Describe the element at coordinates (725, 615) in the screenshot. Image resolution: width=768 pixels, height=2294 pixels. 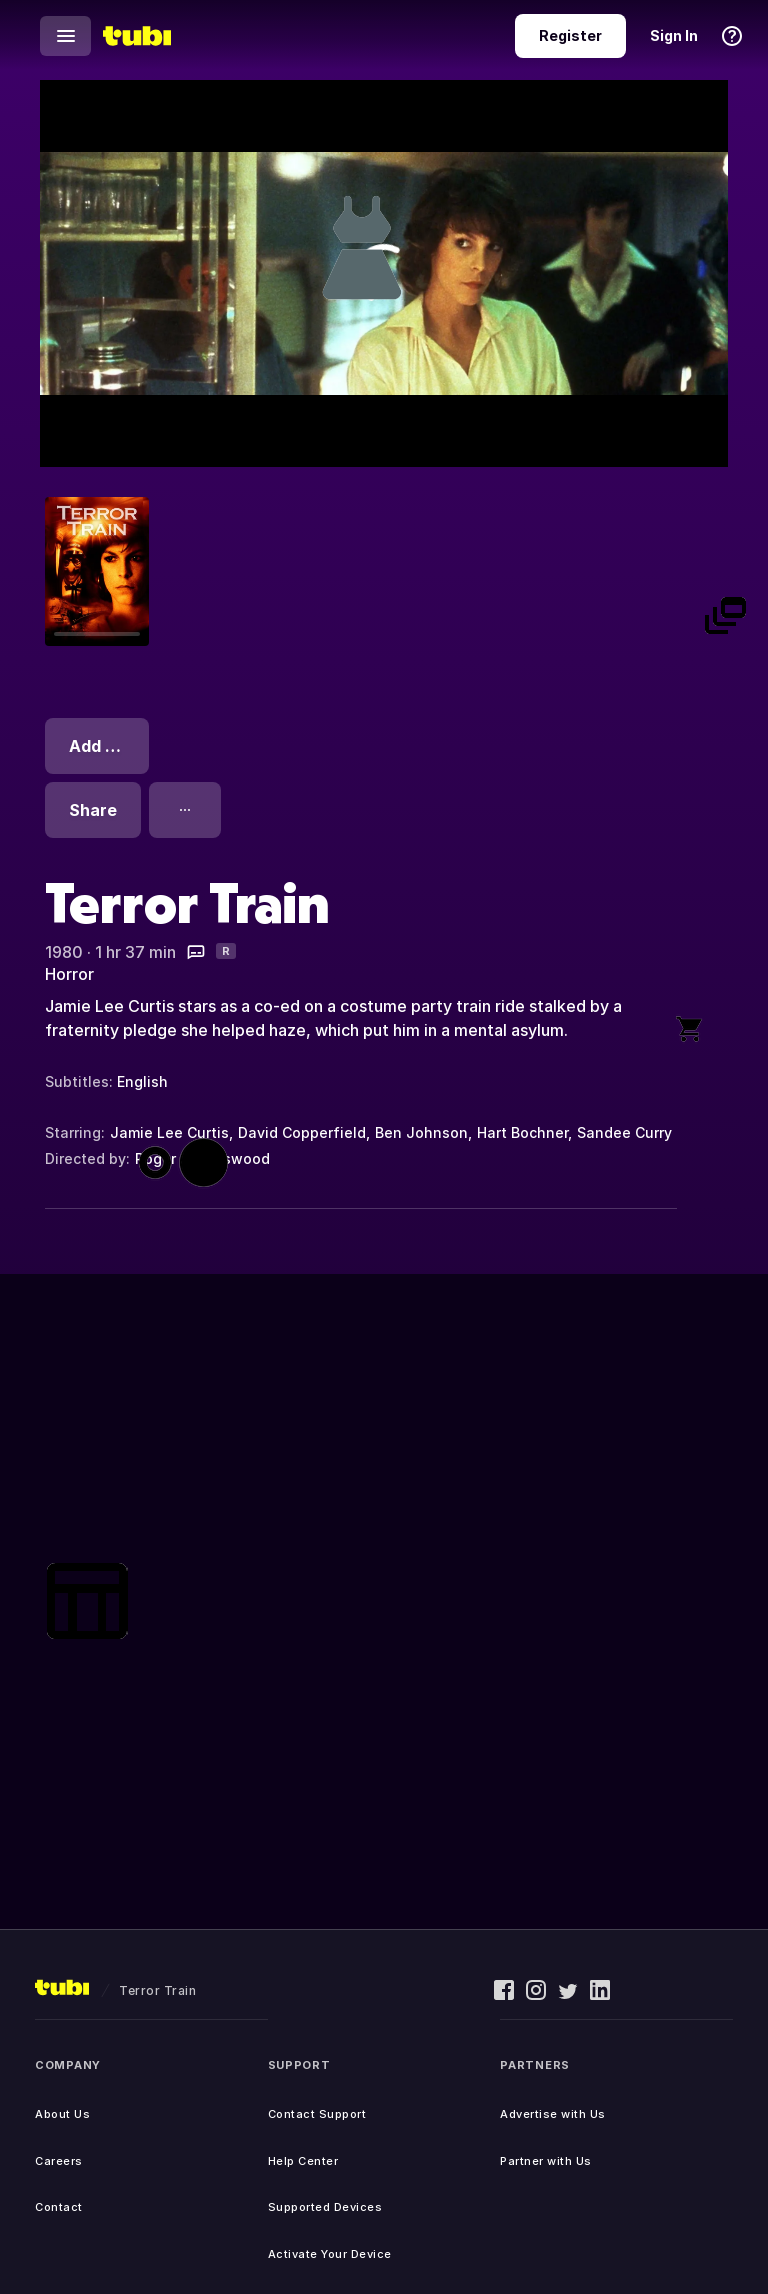
I see `view dynamic or stacked content feed` at that location.